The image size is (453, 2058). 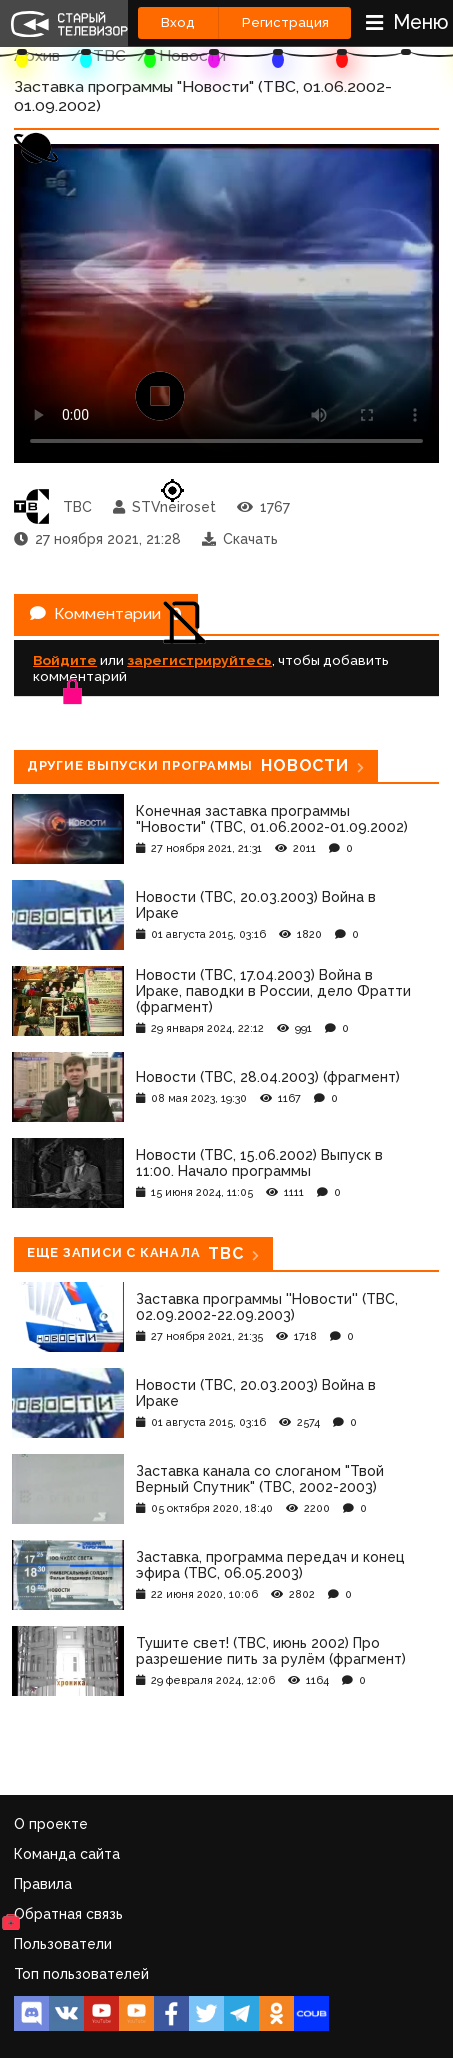 What do you see at coordinates (184, 622) in the screenshot?
I see `door access disabled or unavailable` at bounding box center [184, 622].